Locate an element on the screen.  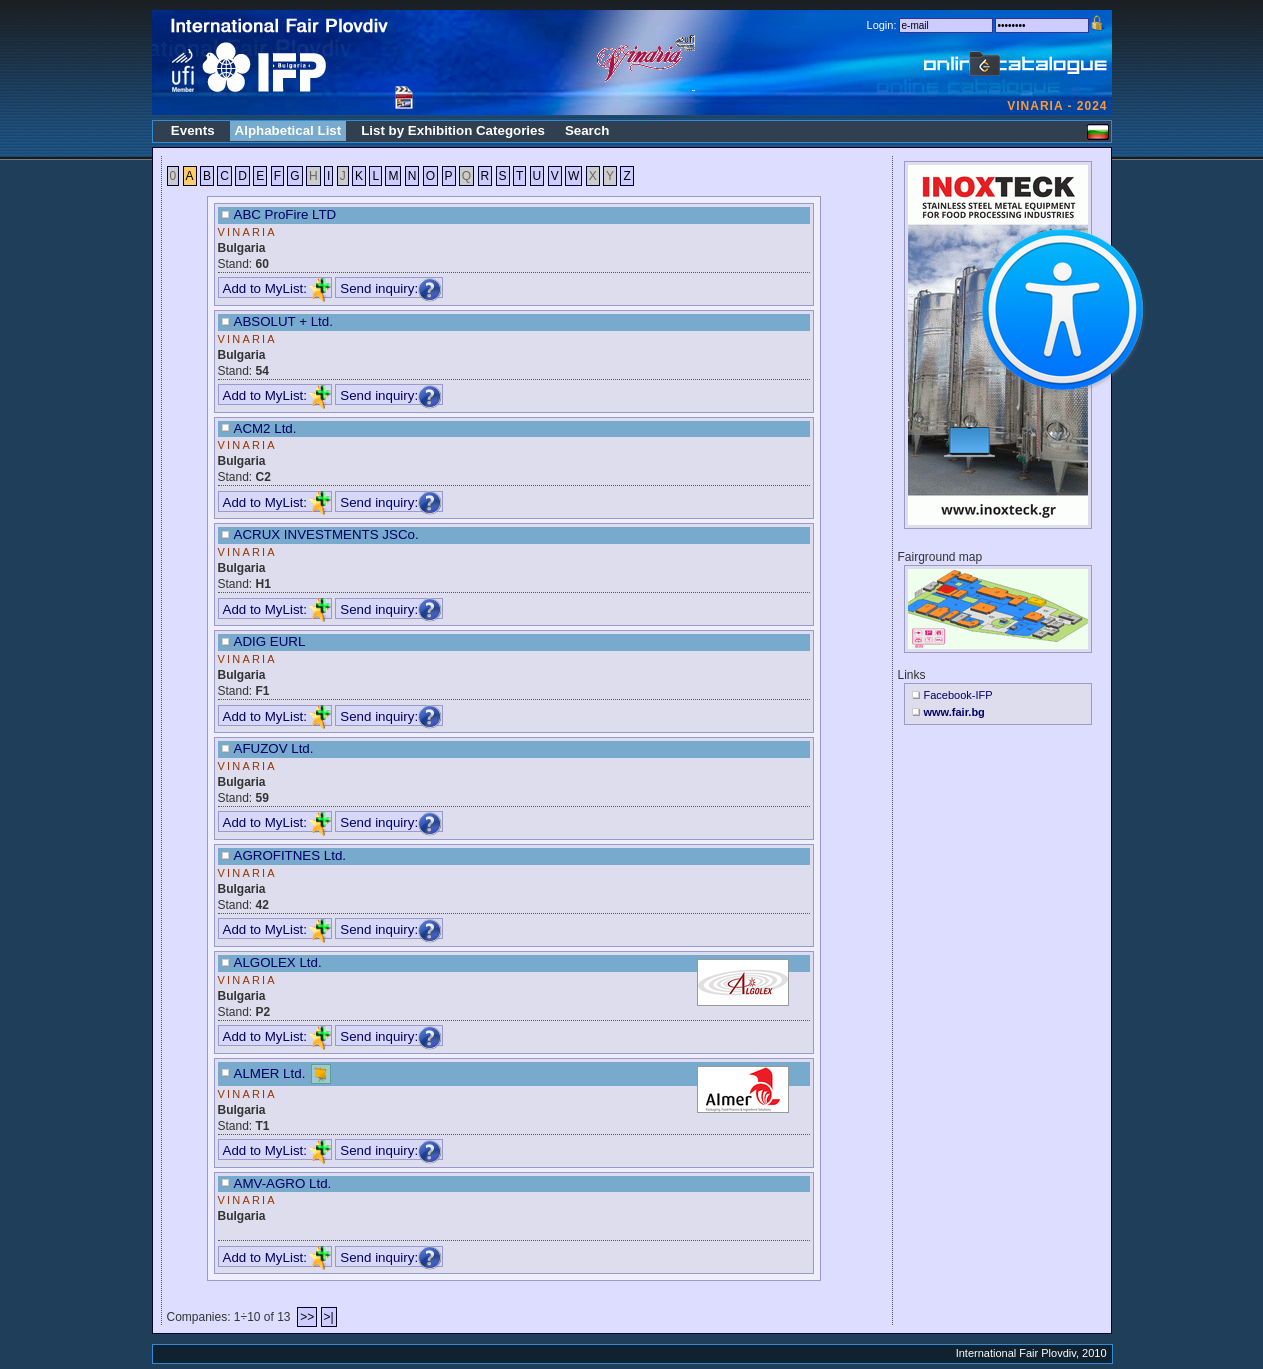
represents a MacBook Air 15" device in system settings is located at coordinates (969, 439).